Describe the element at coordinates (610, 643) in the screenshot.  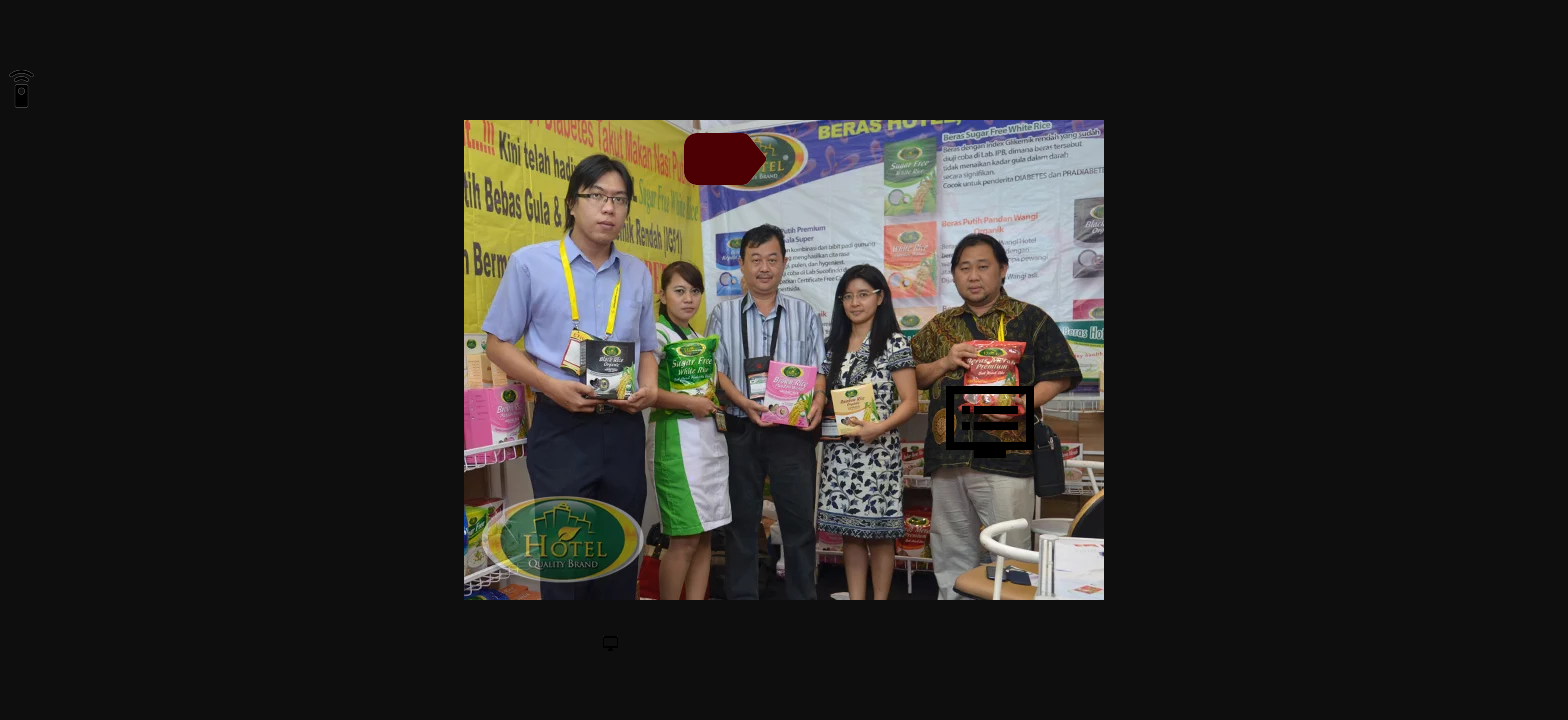
I see `switch to desktop view` at that location.